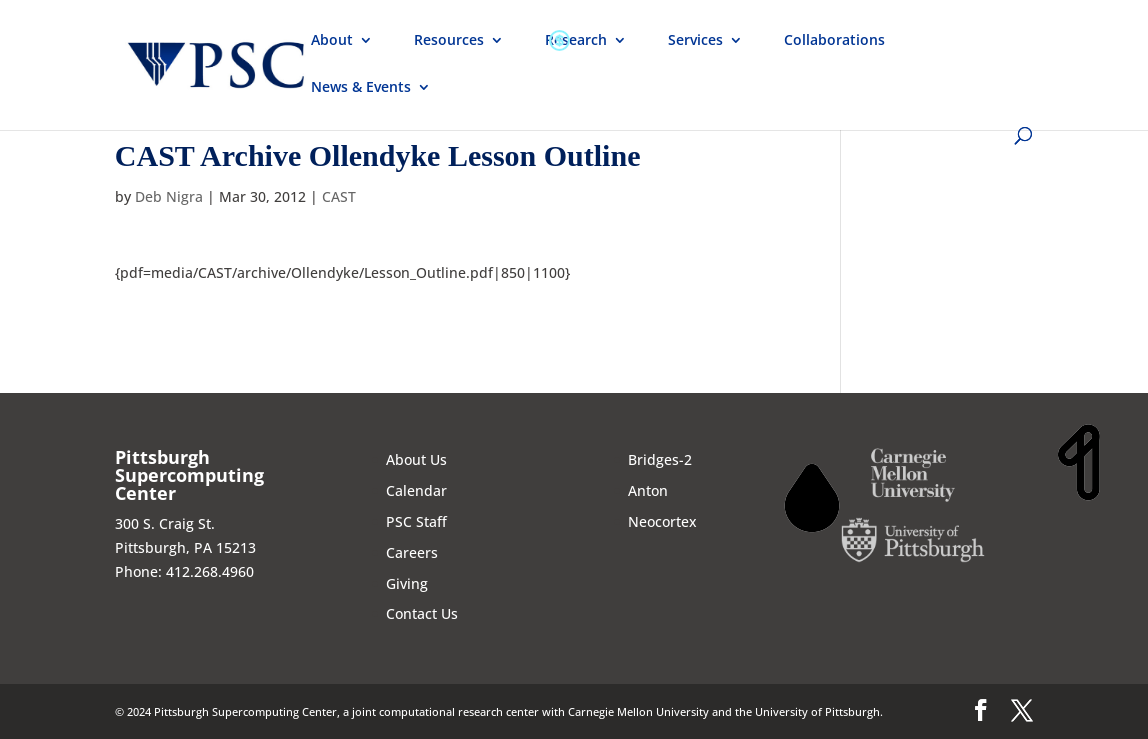 This screenshot has width=1148, height=739. I want to click on adjust water or hydration settings, so click(812, 498).